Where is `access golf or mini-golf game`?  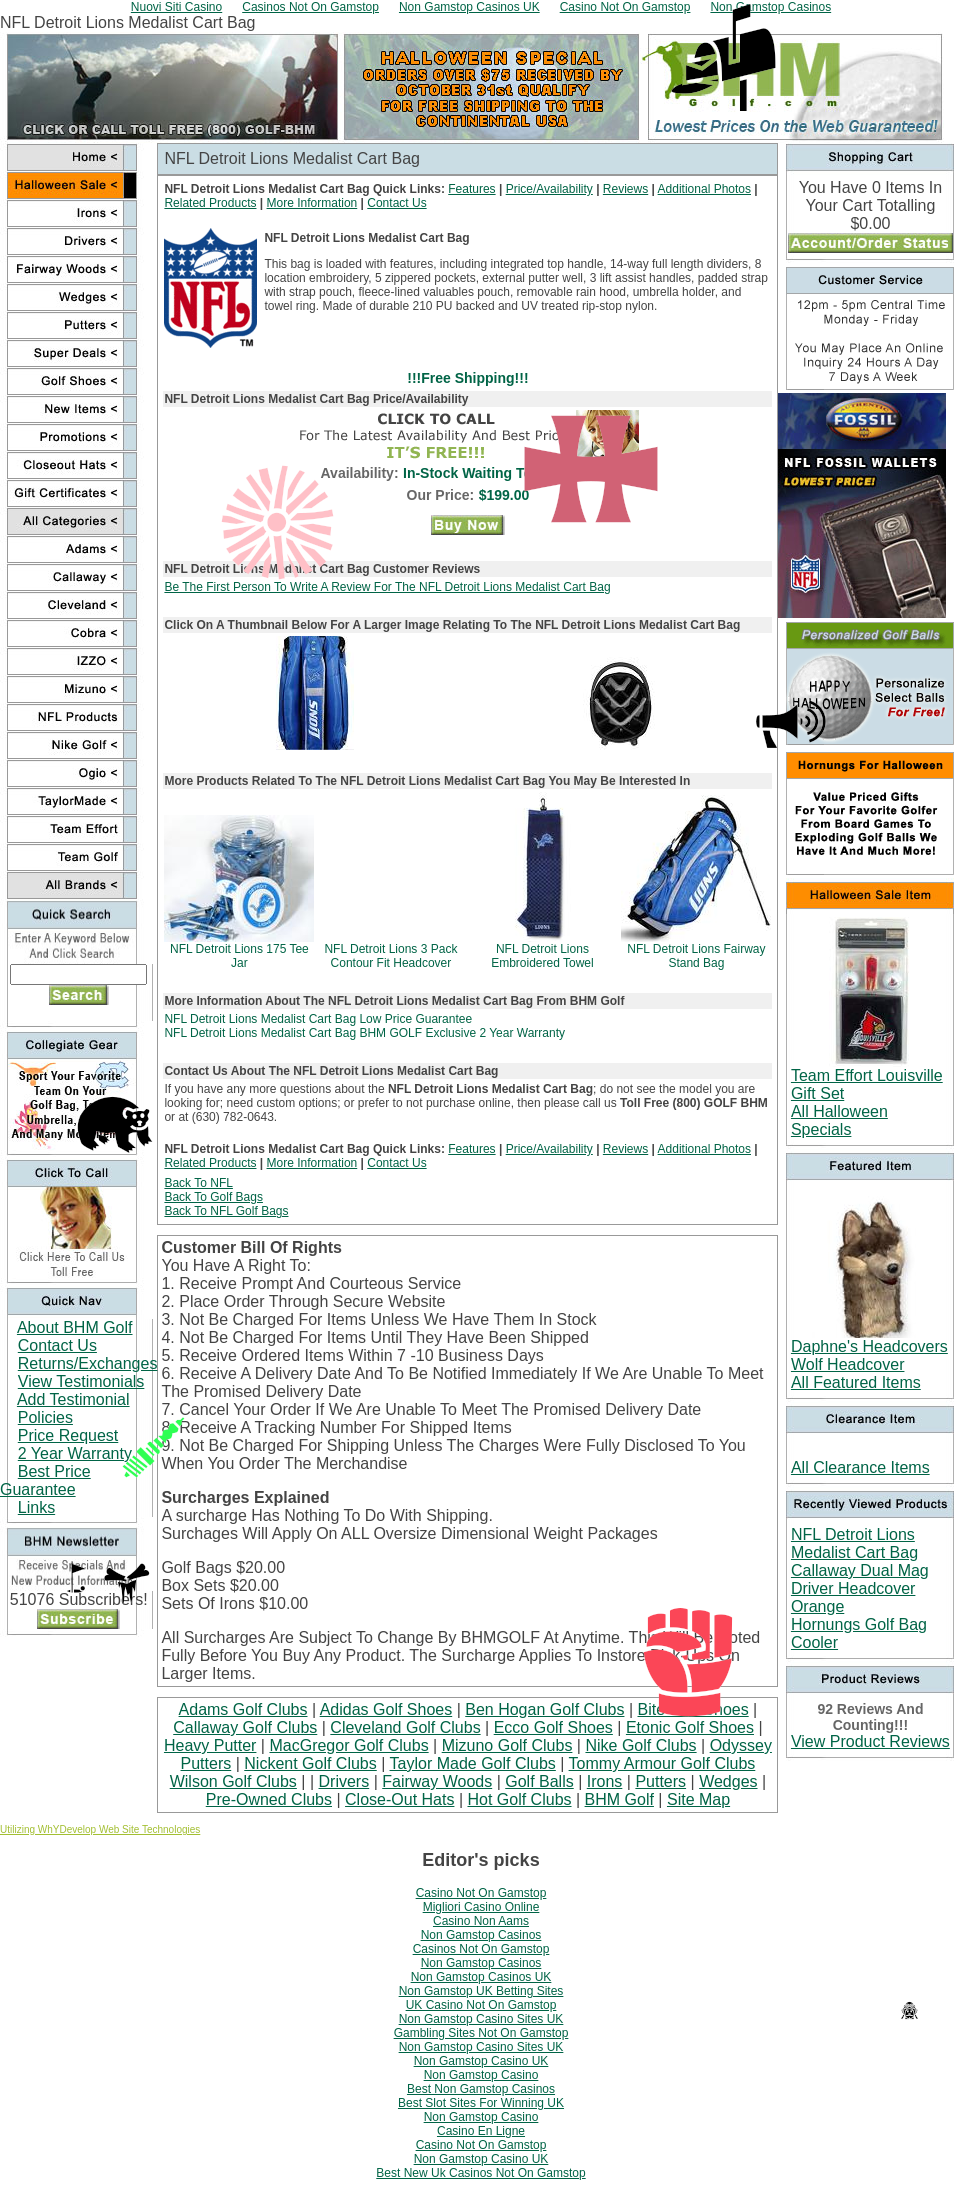 access golf or mini-golf game is located at coordinates (76, 1577).